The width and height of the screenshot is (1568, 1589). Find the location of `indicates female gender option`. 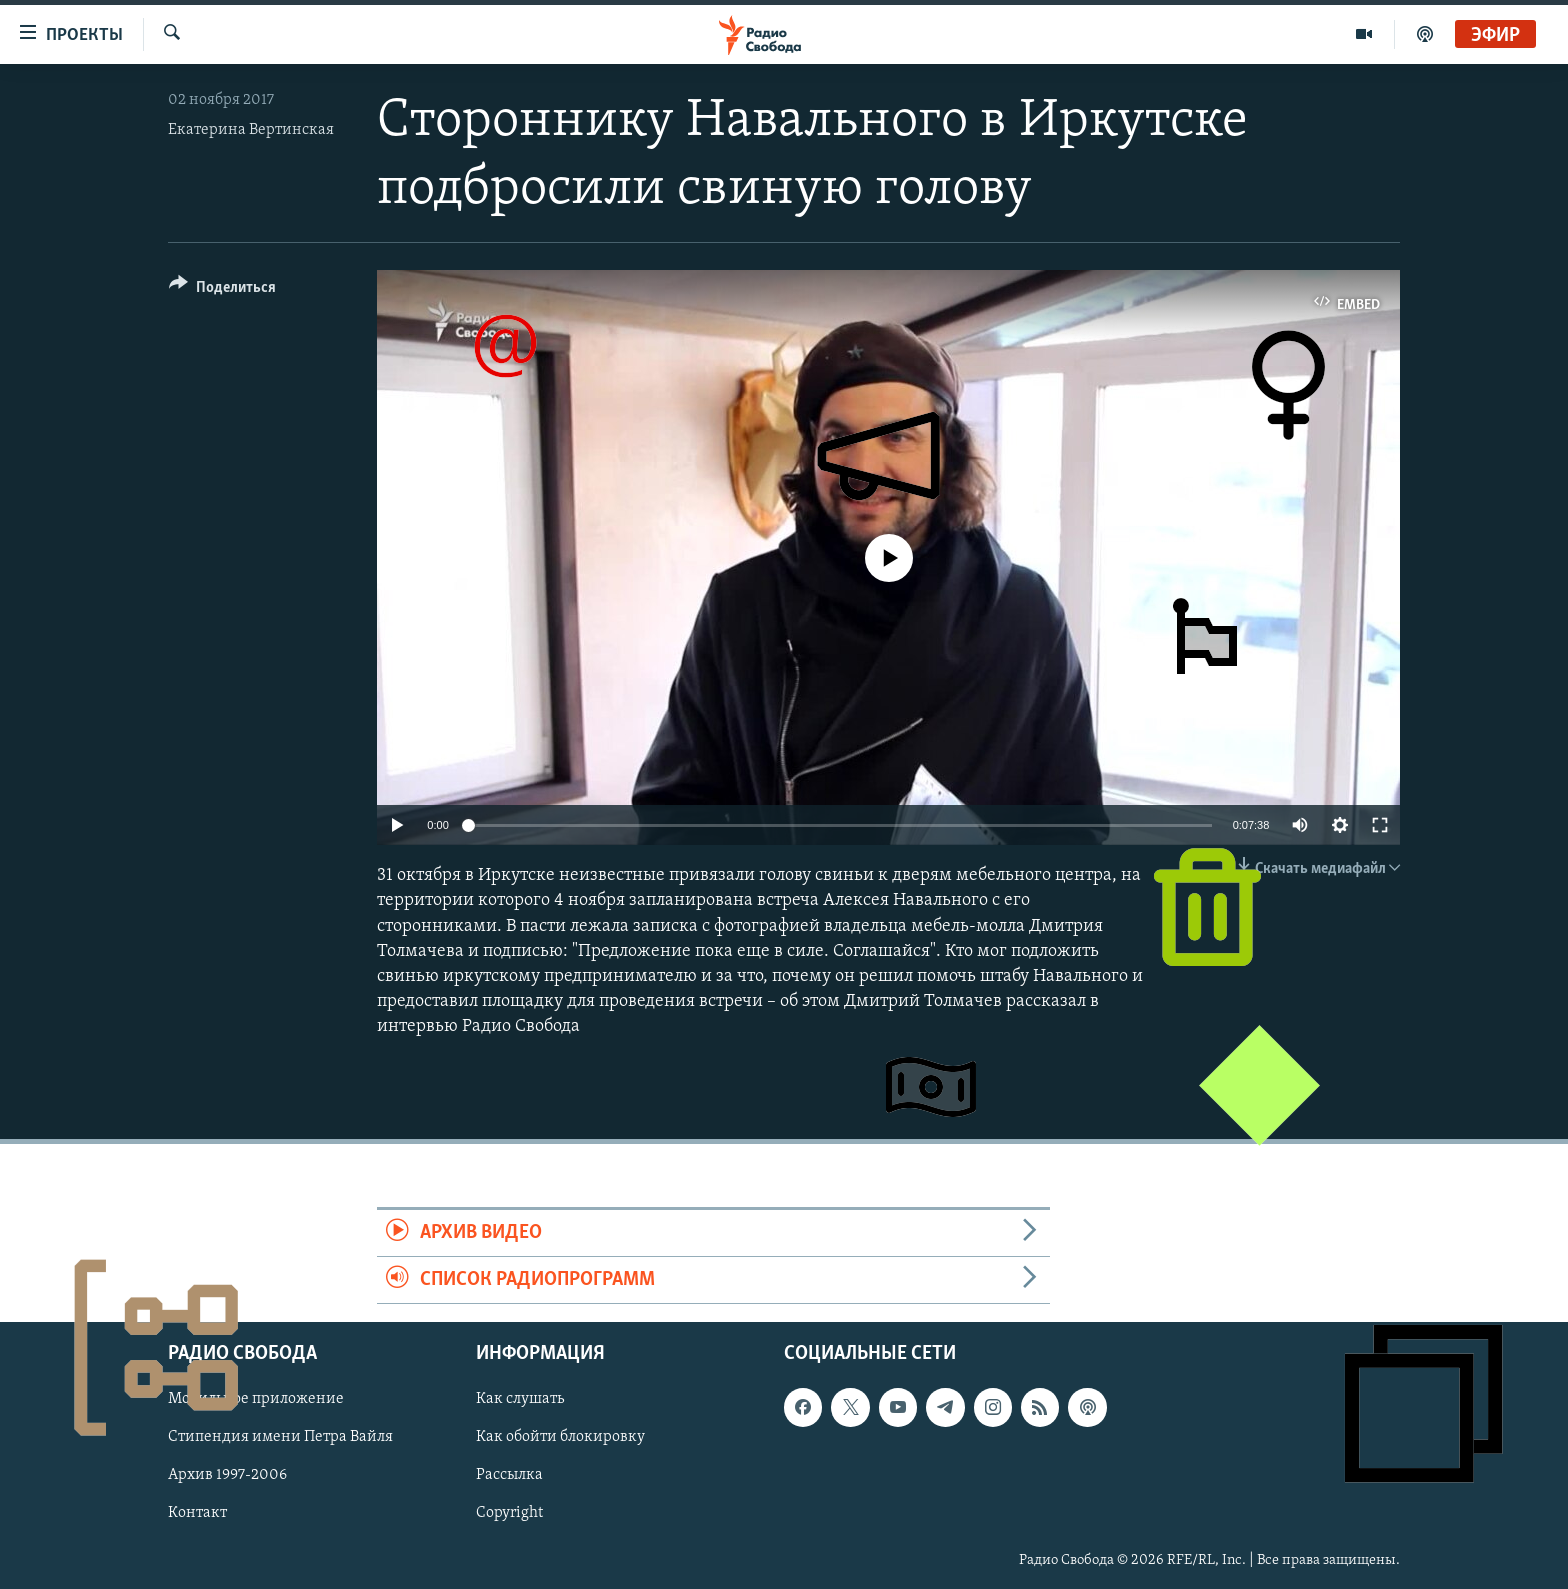

indicates female gender option is located at coordinates (1288, 382).